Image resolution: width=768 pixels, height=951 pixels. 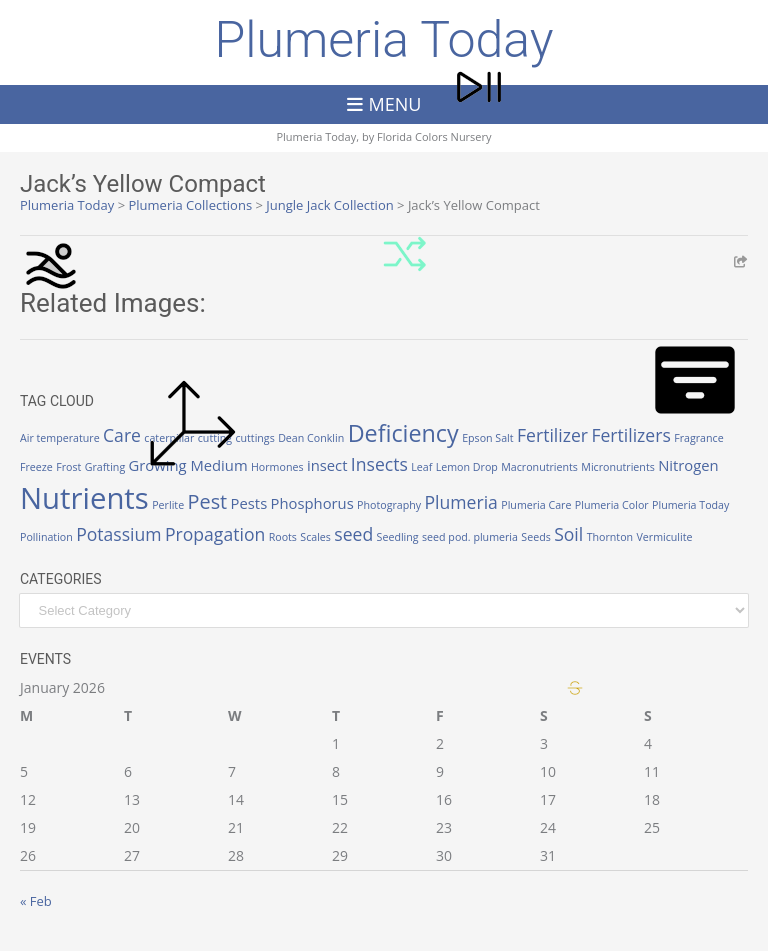 What do you see at coordinates (187, 428) in the screenshot?
I see `3D vector or axis visualization tool` at bounding box center [187, 428].